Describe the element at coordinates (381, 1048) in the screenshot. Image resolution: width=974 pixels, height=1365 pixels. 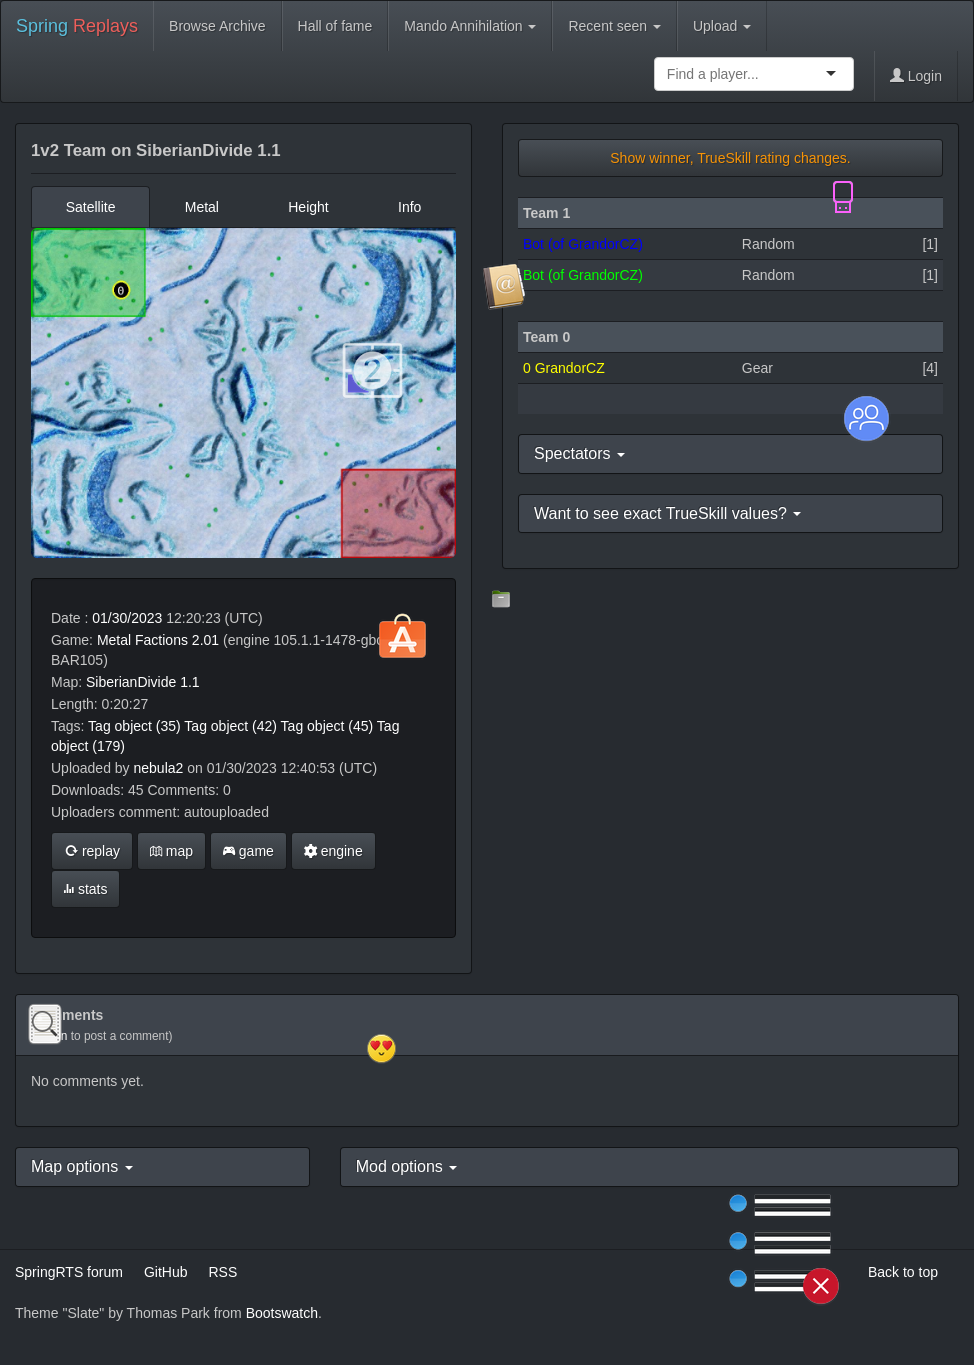
I see `open the Socialize messaging app` at that location.